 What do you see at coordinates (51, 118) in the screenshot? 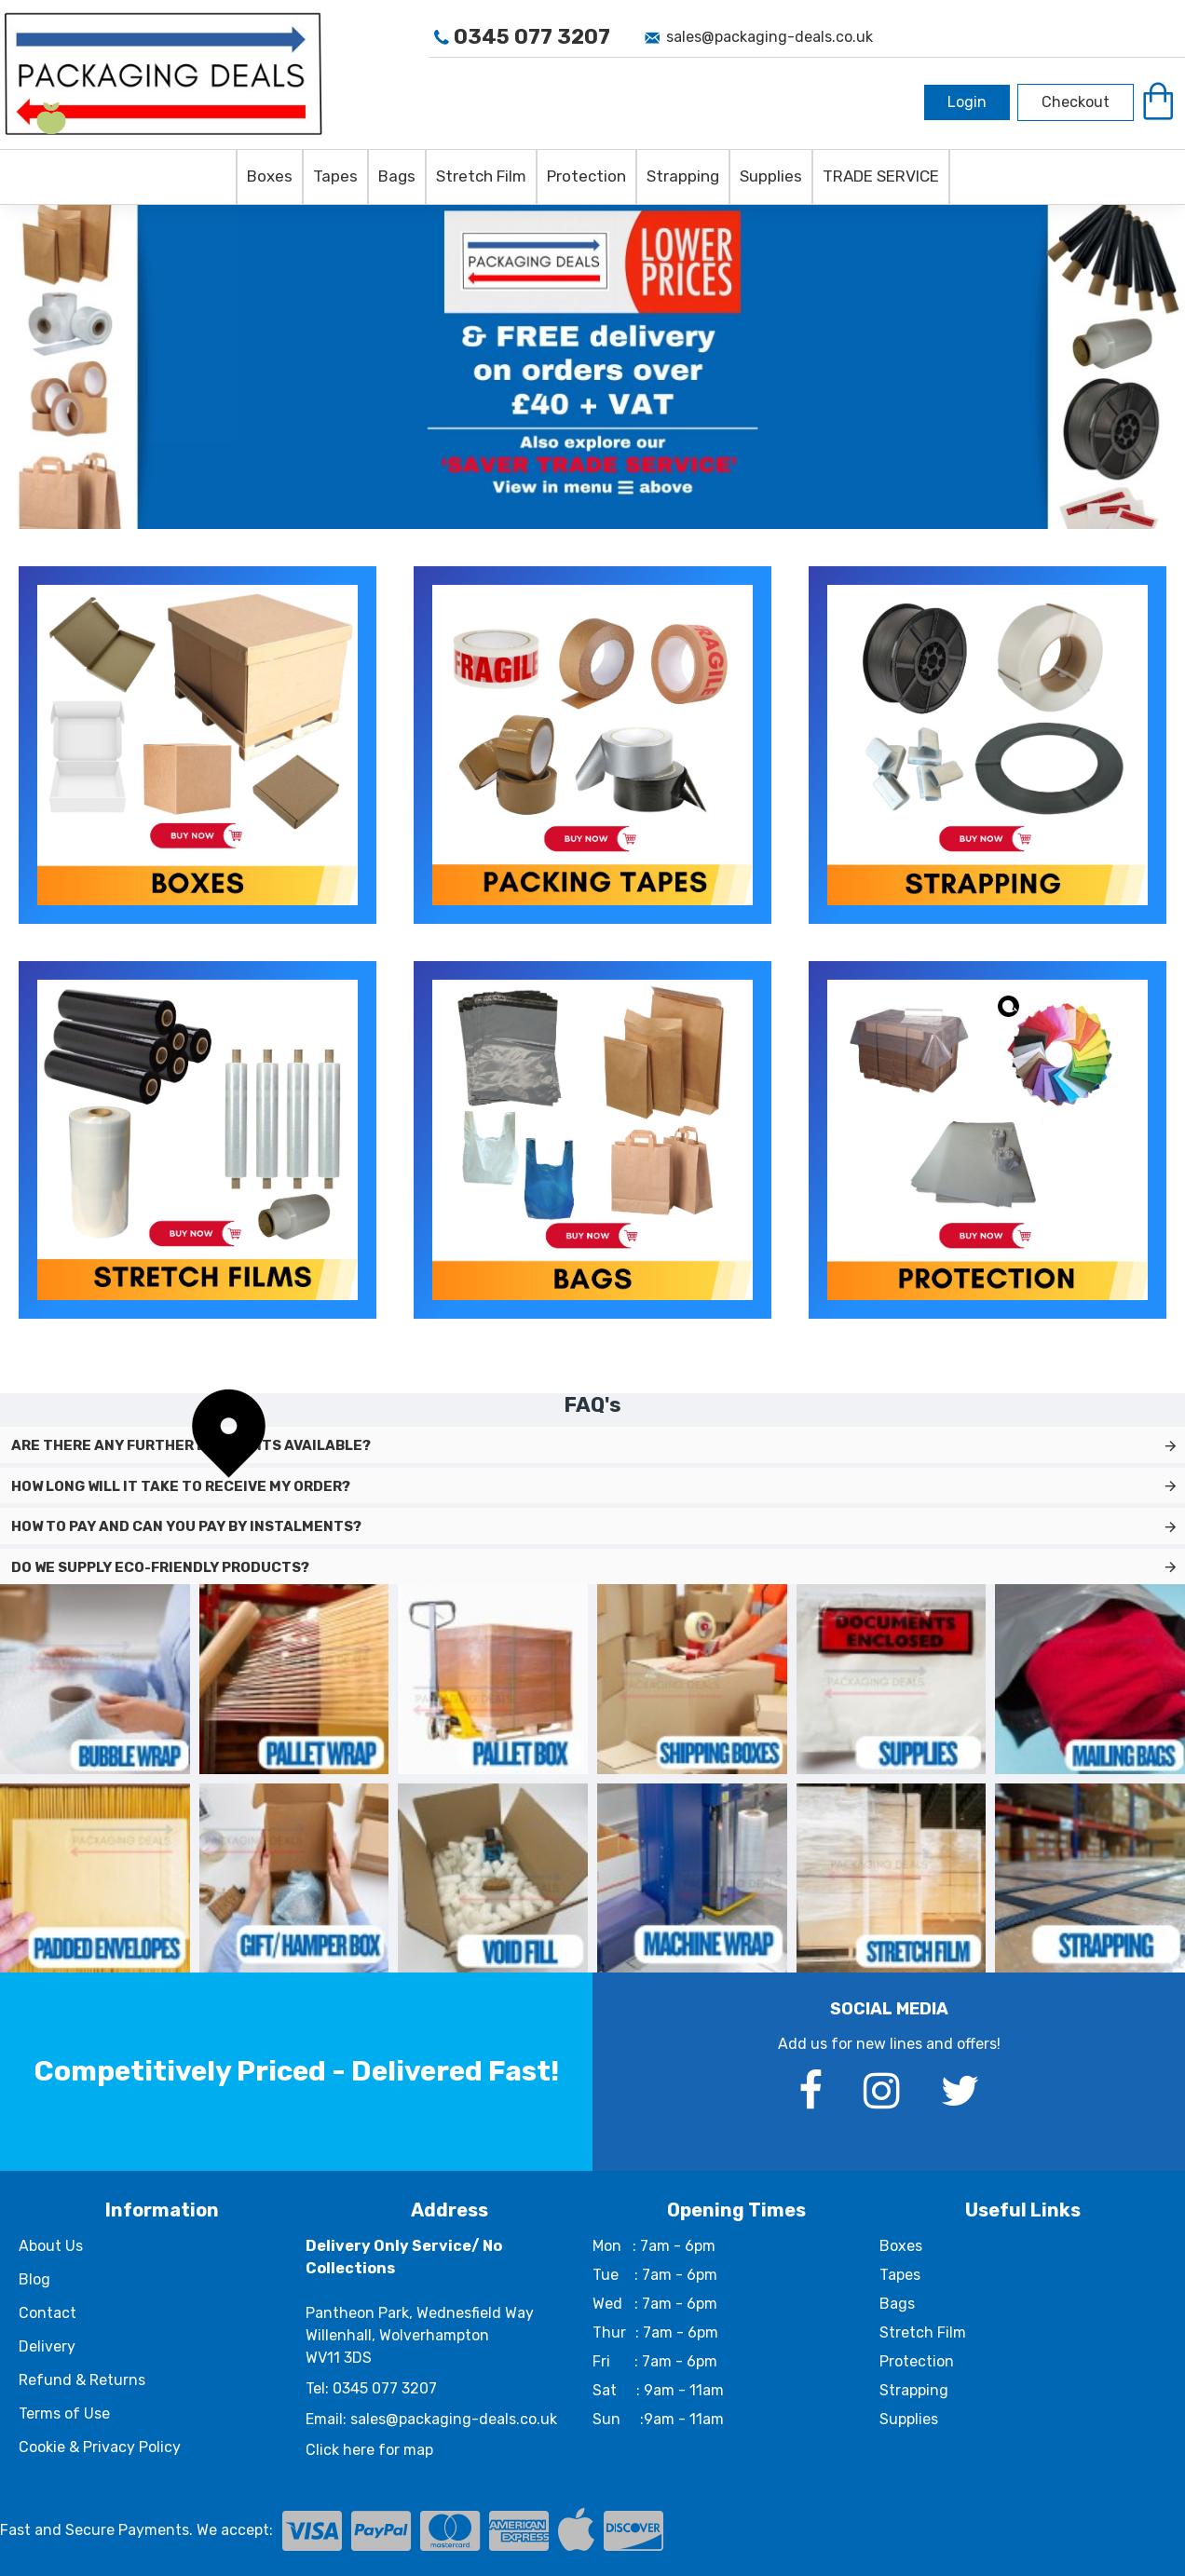
I see `franprix grocery store app or website` at bounding box center [51, 118].